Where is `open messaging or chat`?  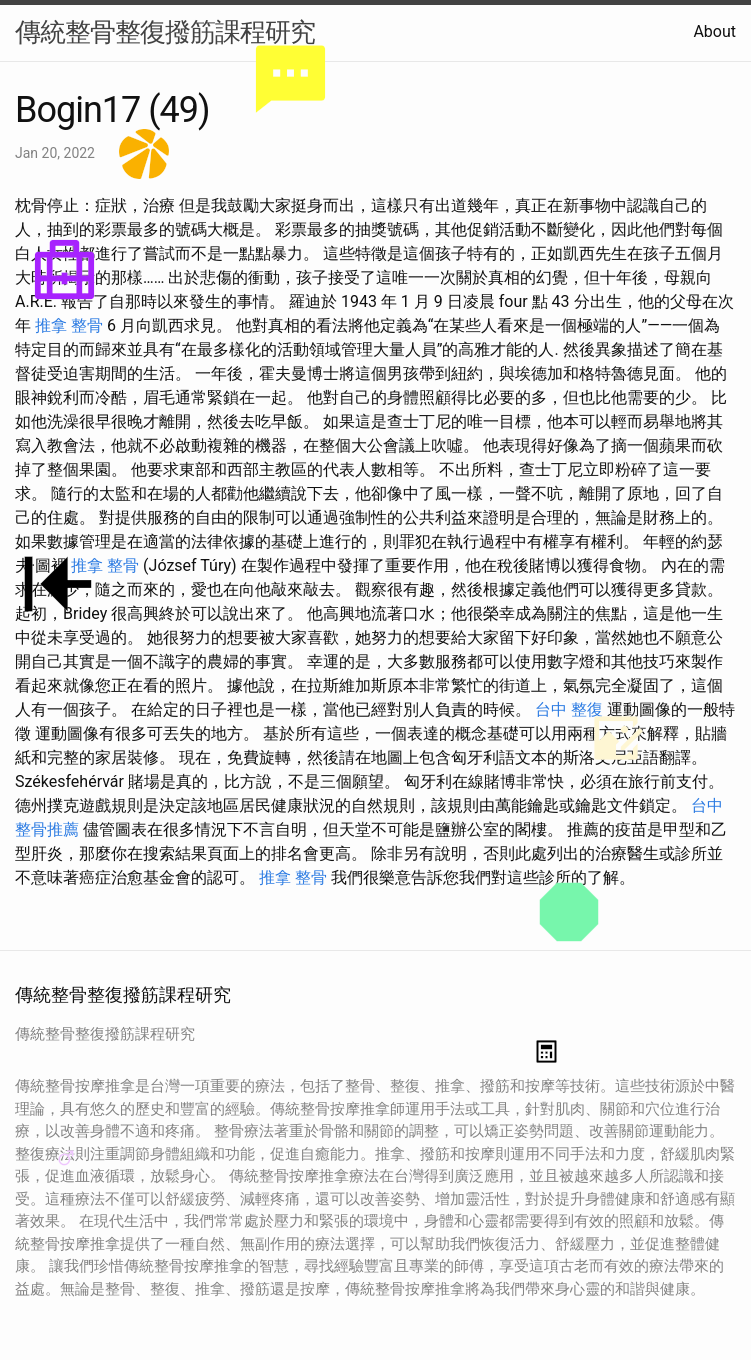
open messaging or chat is located at coordinates (290, 76).